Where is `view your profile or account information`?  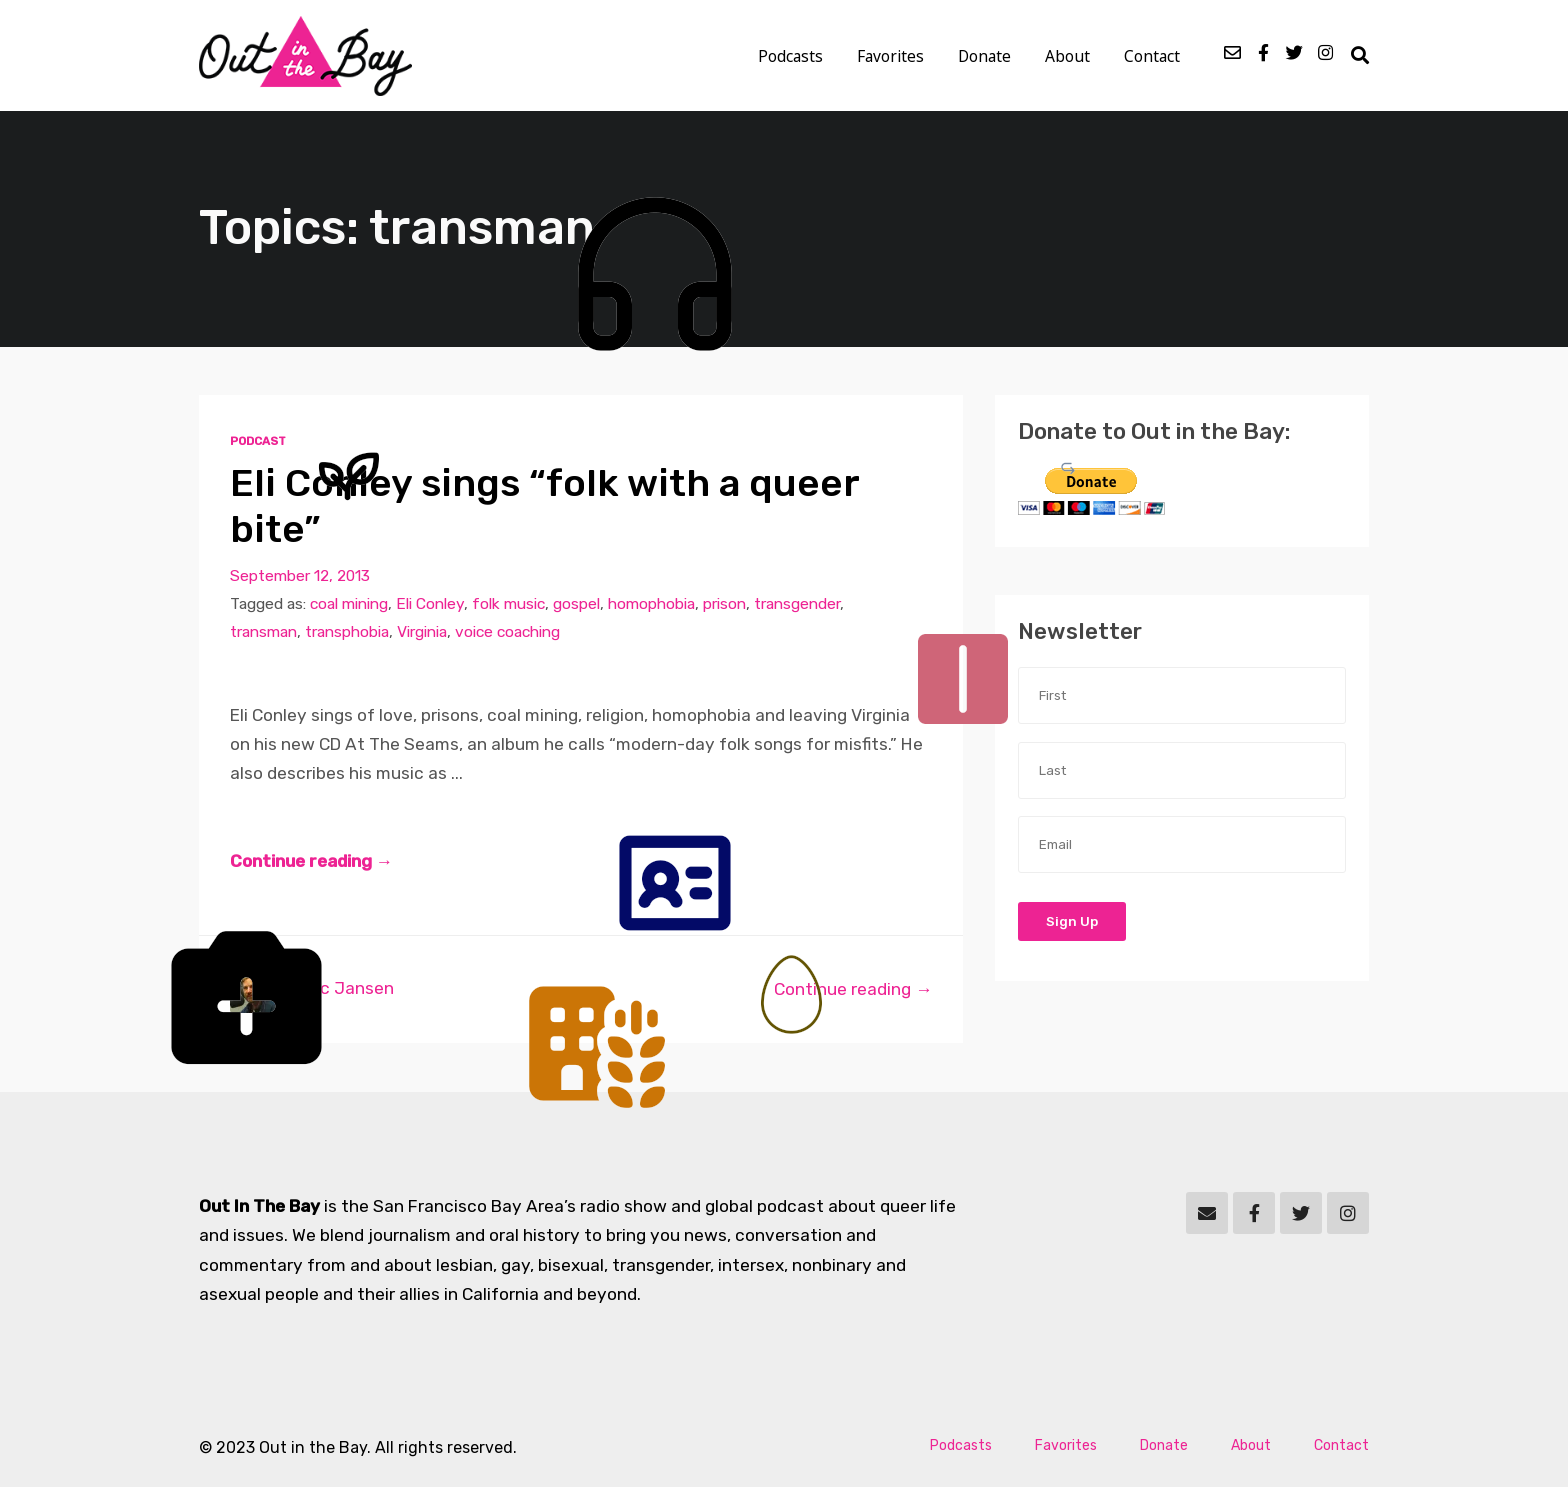
view your profile or account information is located at coordinates (675, 883).